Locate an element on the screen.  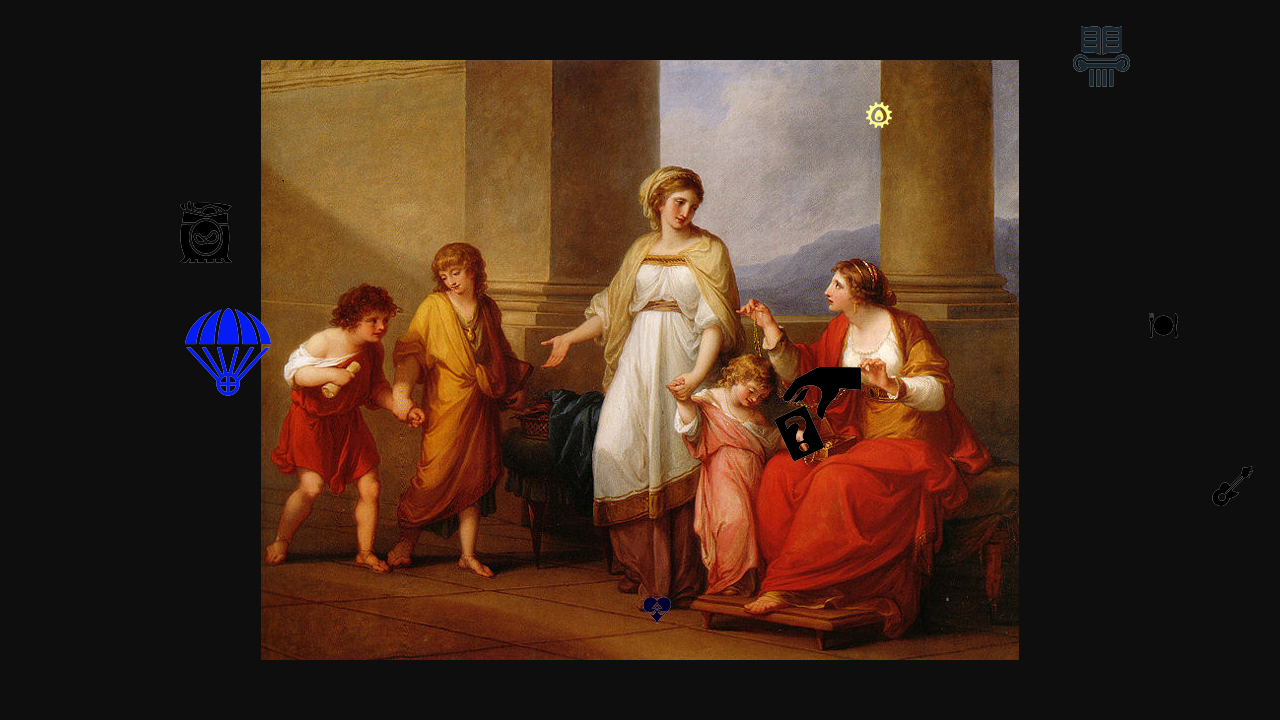
settings for oil or fluid-related features is located at coordinates (879, 115).